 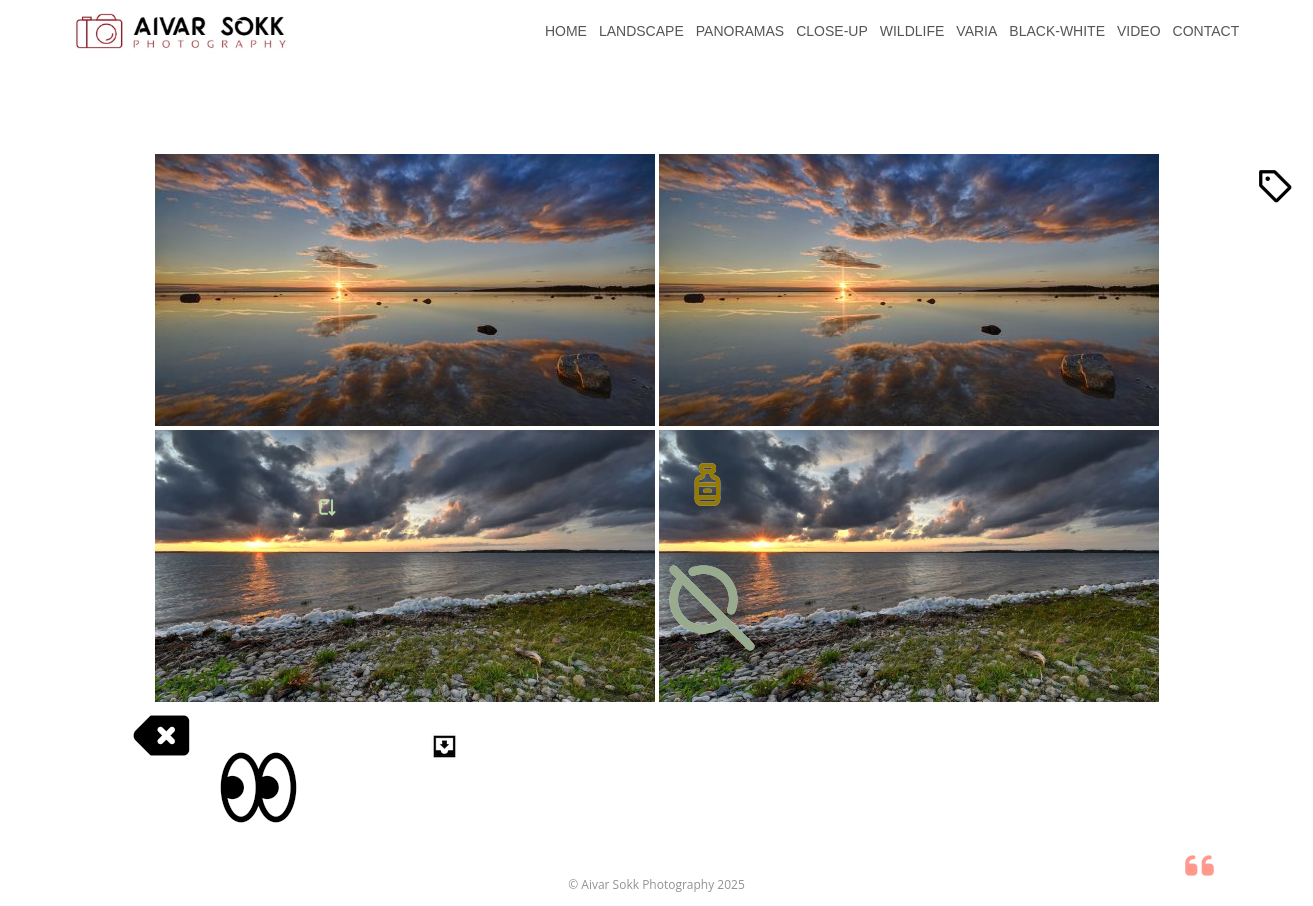 I want to click on indicates someone is viewing or watching, so click(x=258, y=787).